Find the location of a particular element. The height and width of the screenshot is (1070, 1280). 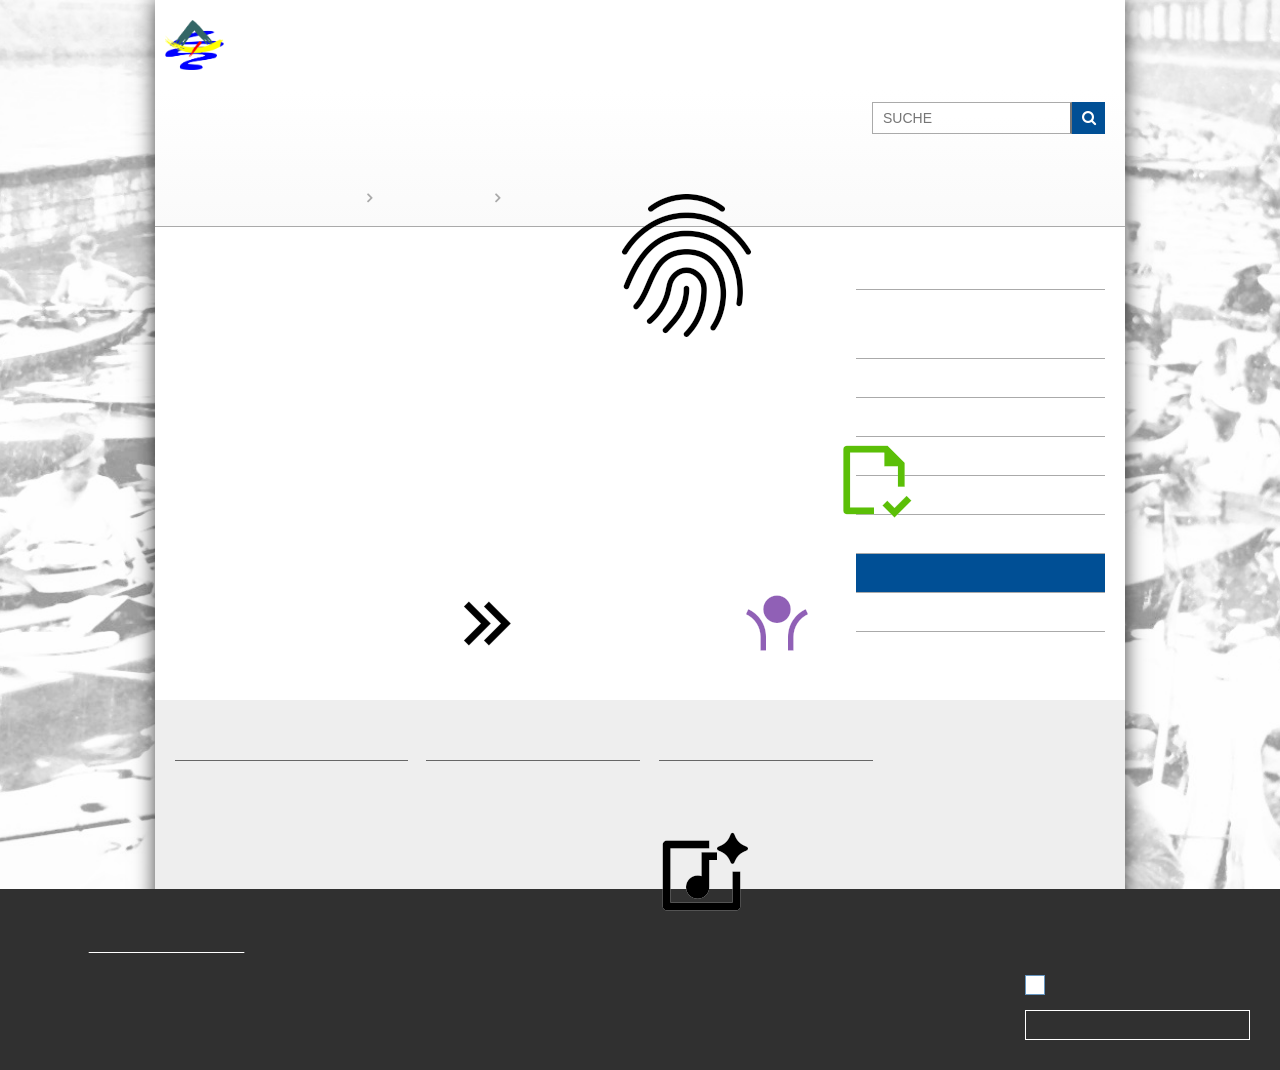

ai-powered music or audio generation is located at coordinates (701, 875).